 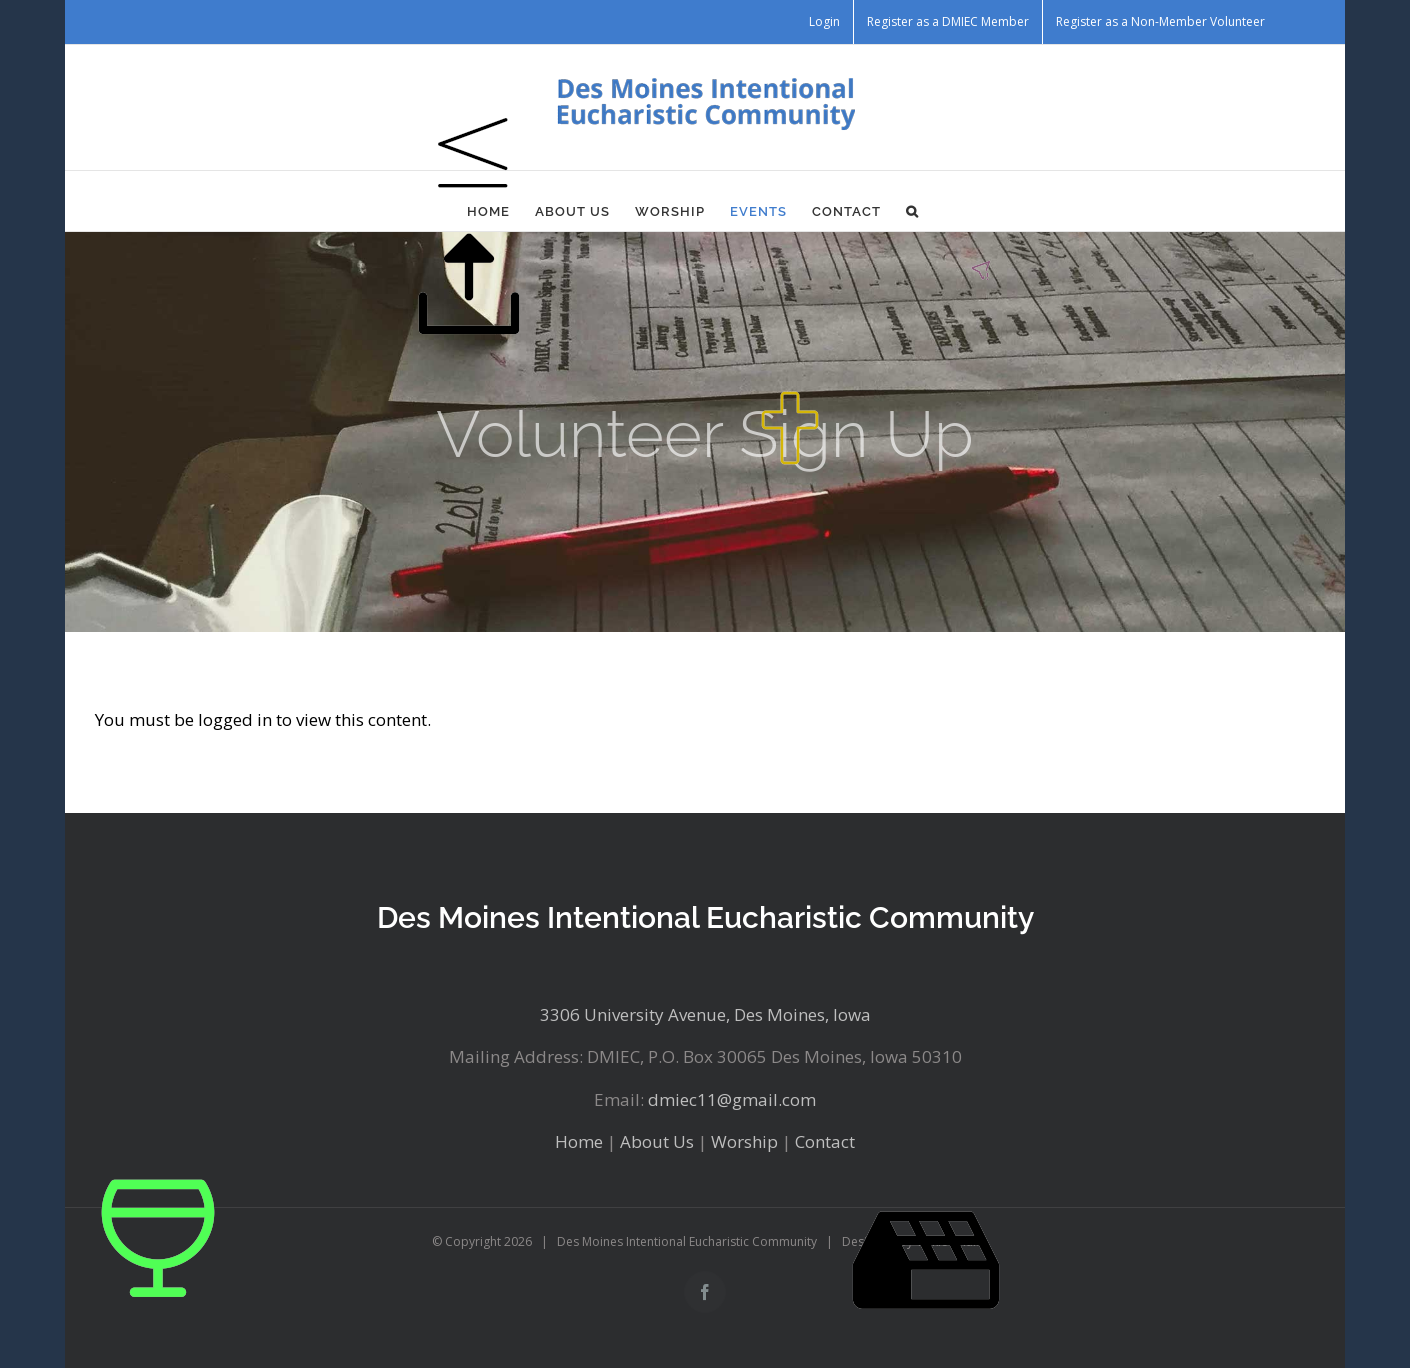 I want to click on upload a file or document, so click(x=469, y=288).